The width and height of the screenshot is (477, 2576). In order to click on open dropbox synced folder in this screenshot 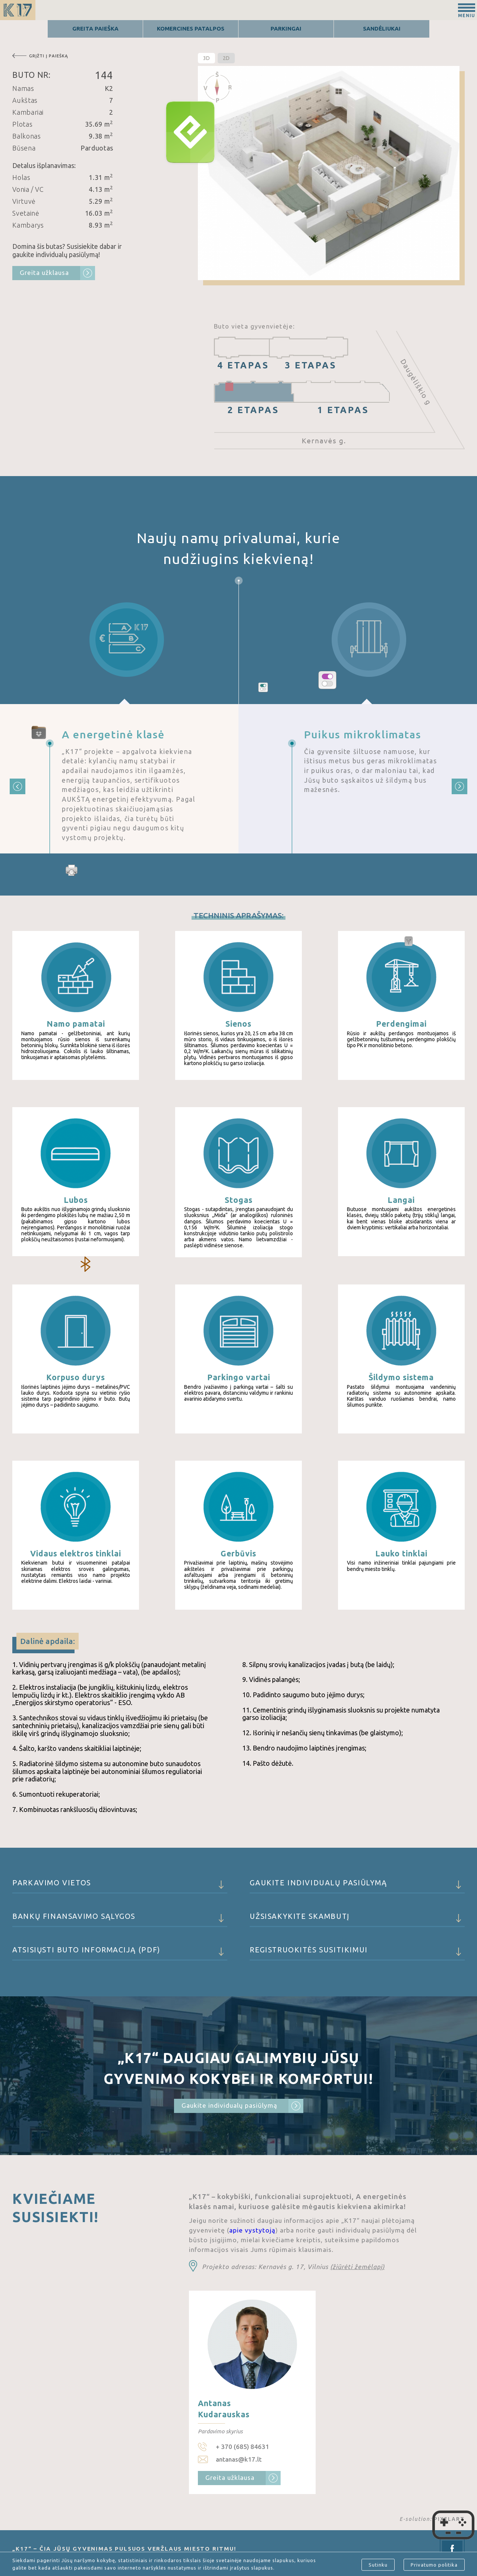, I will do `click(39, 732)`.